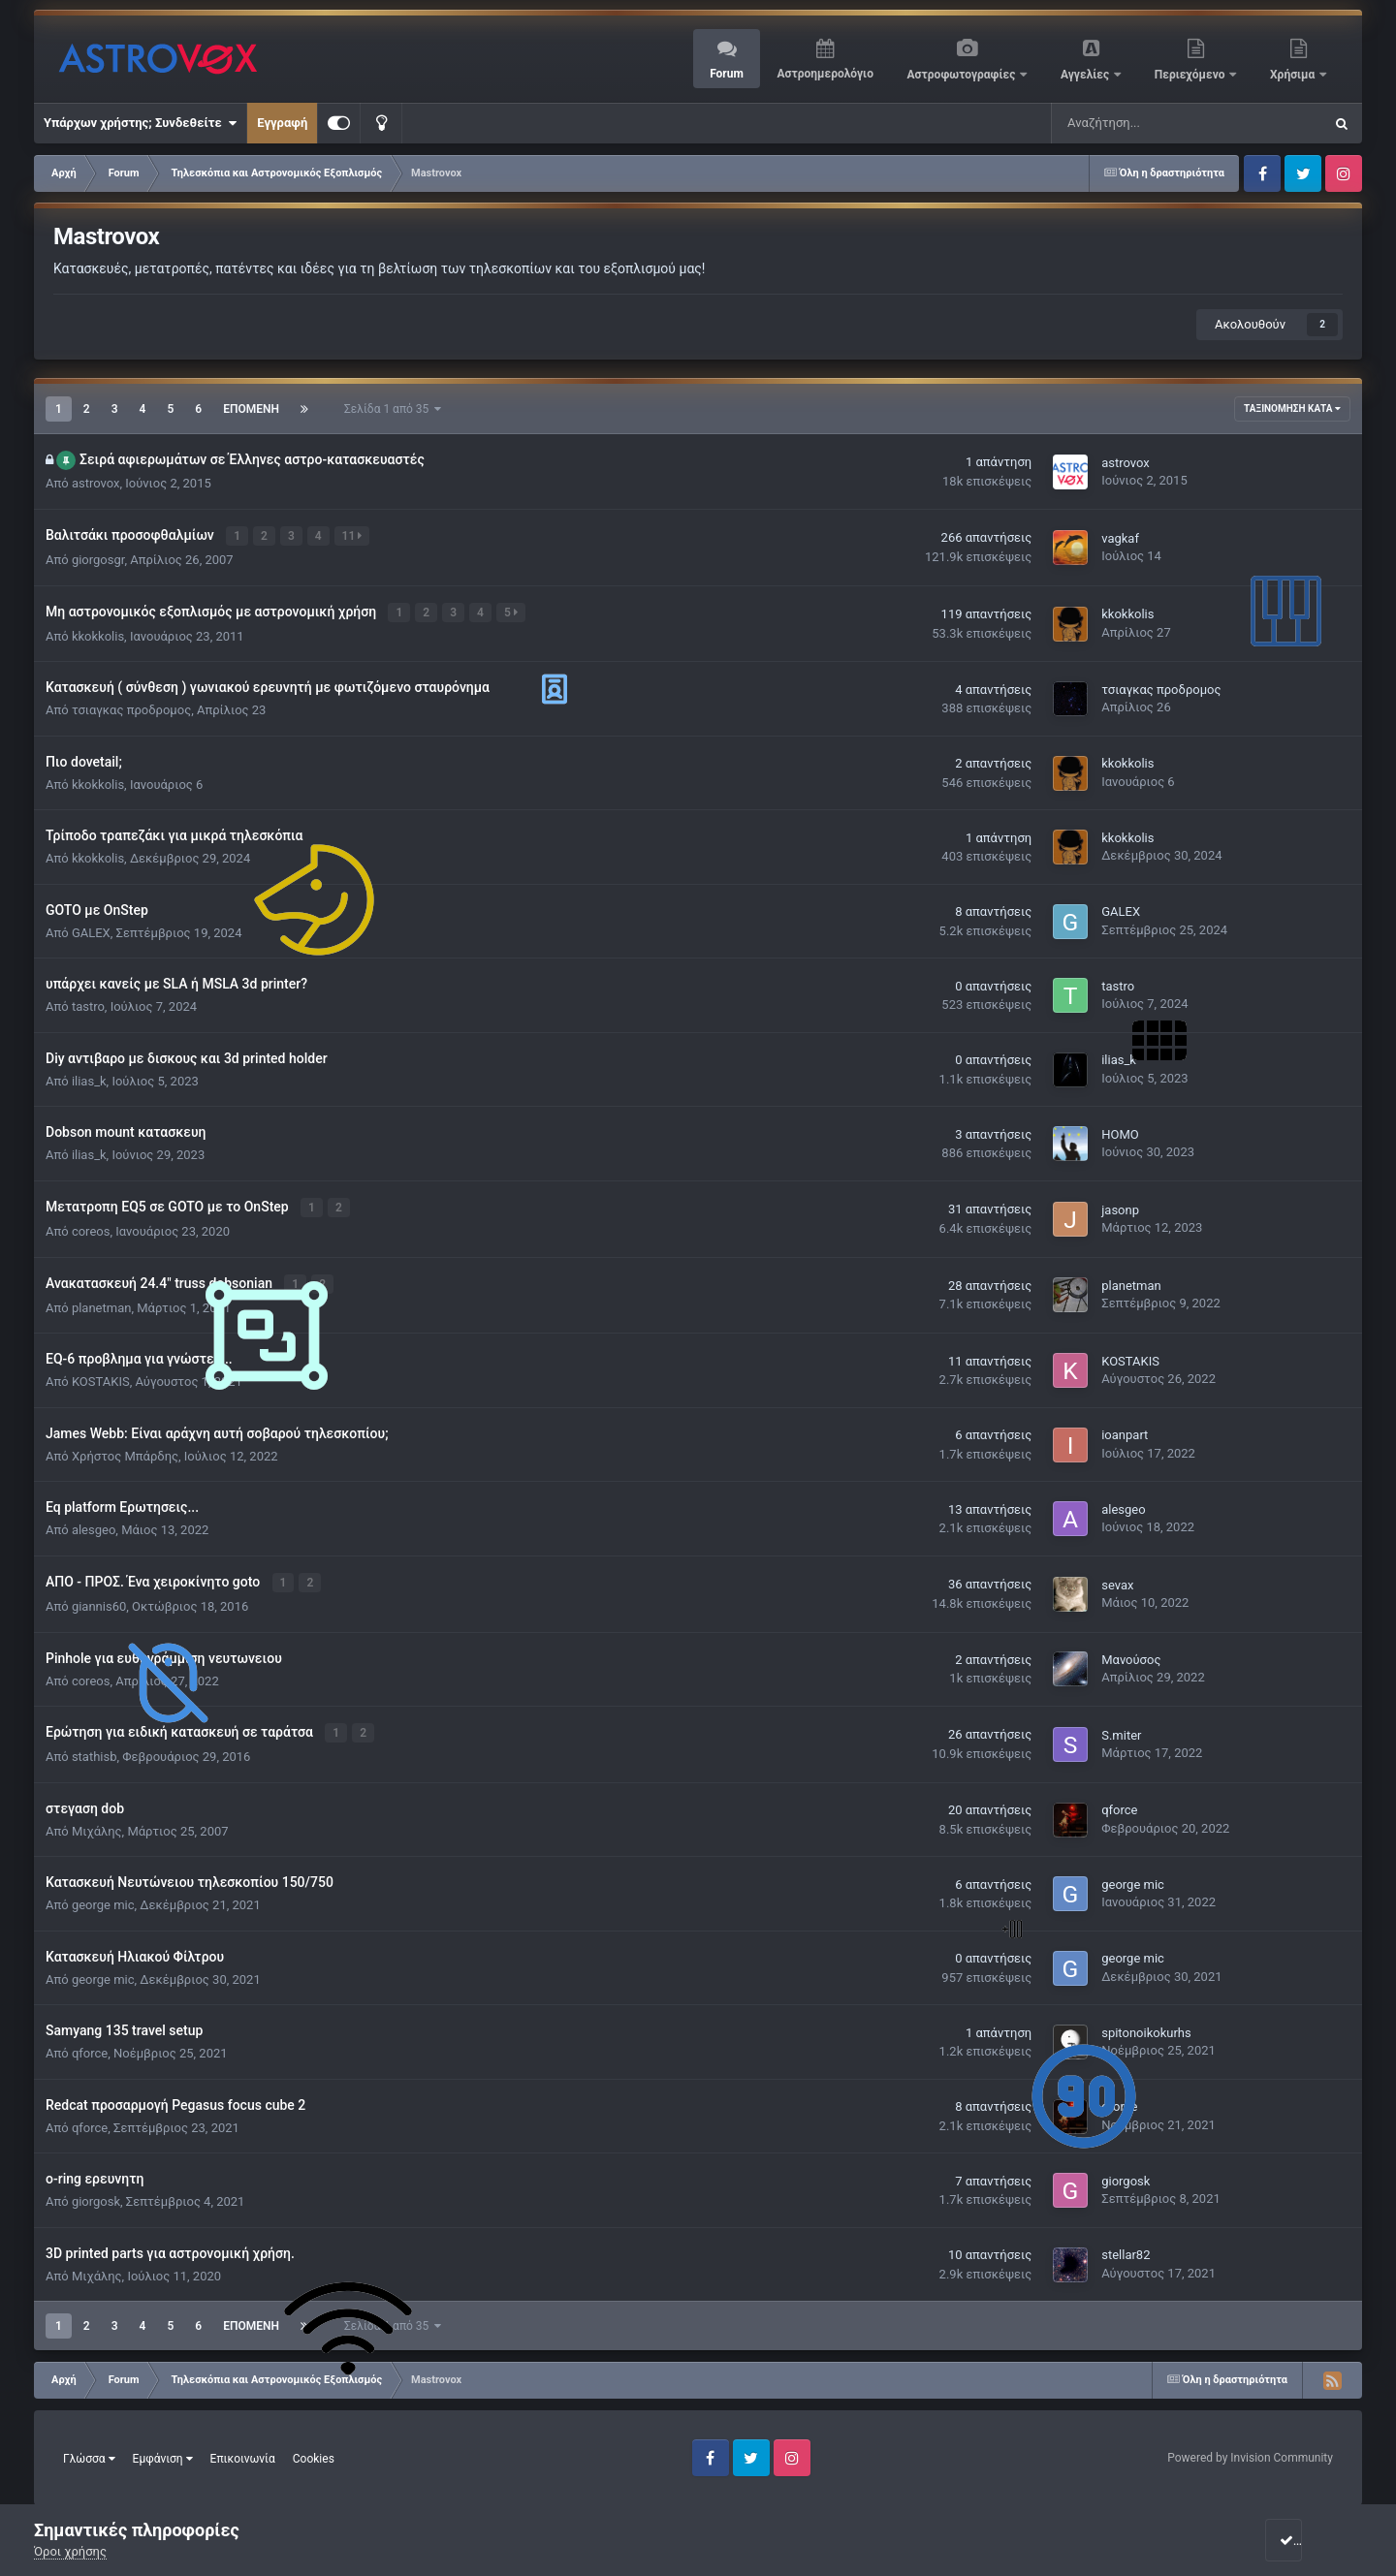 The width and height of the screenshot is (1396, 2576). I want to click on mouse input disabled, so click(168, 1682).